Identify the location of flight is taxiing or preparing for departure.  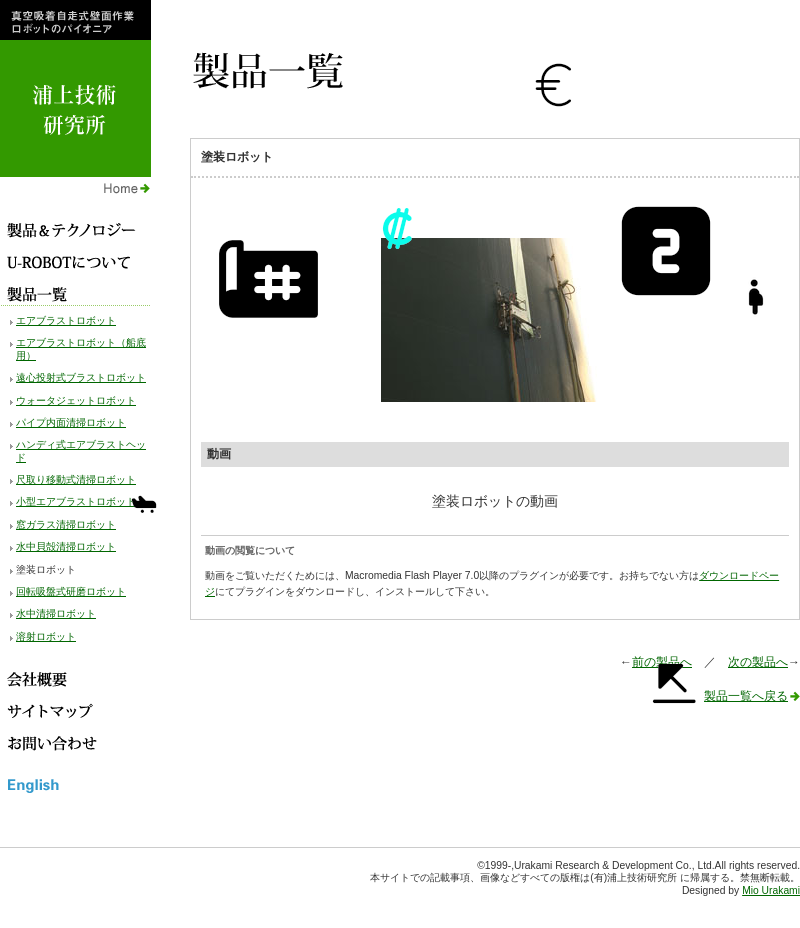
(144, 504).